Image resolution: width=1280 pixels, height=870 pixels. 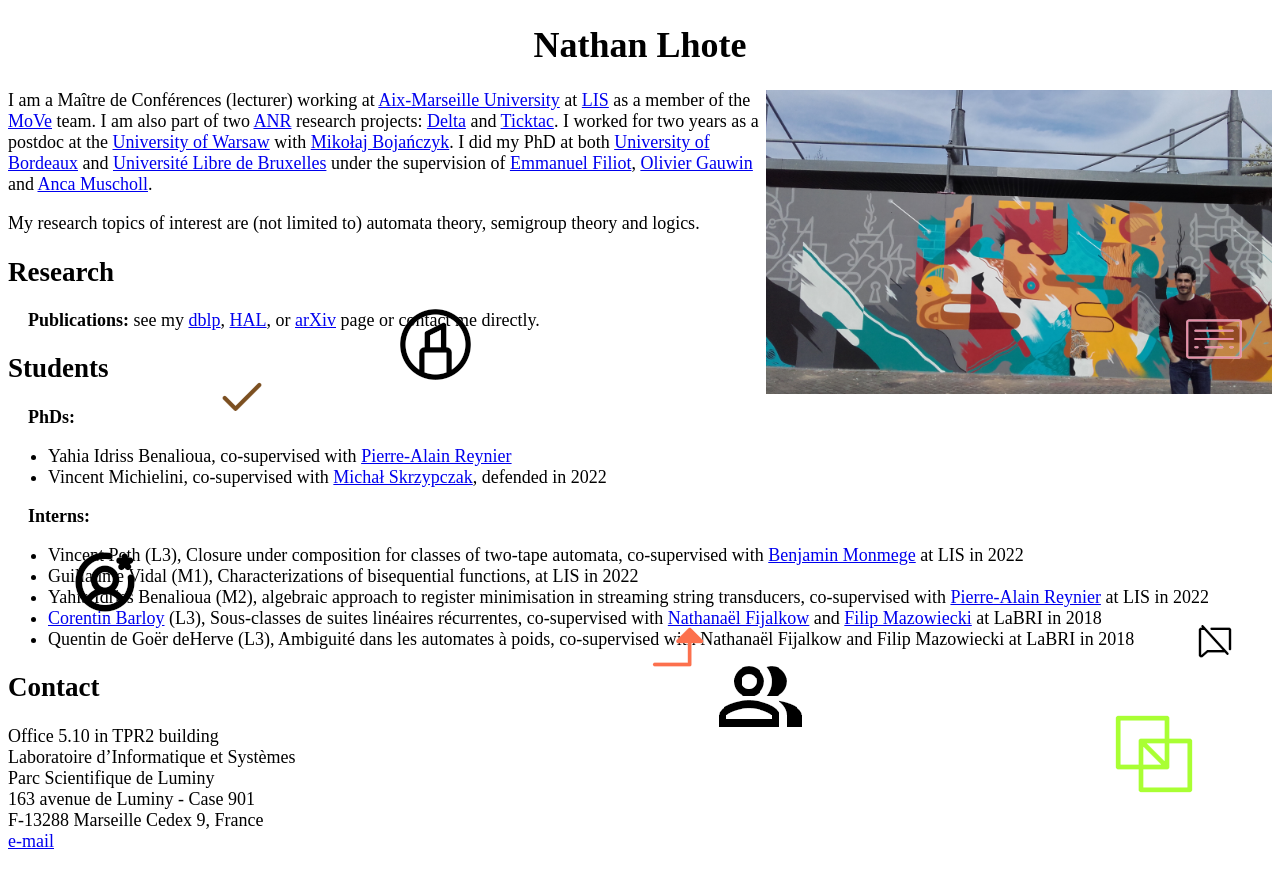 What do you see at coordinates (242, 398) in the screenshot?
I see `confirm or submit an action` at bounding box center [242, 398].